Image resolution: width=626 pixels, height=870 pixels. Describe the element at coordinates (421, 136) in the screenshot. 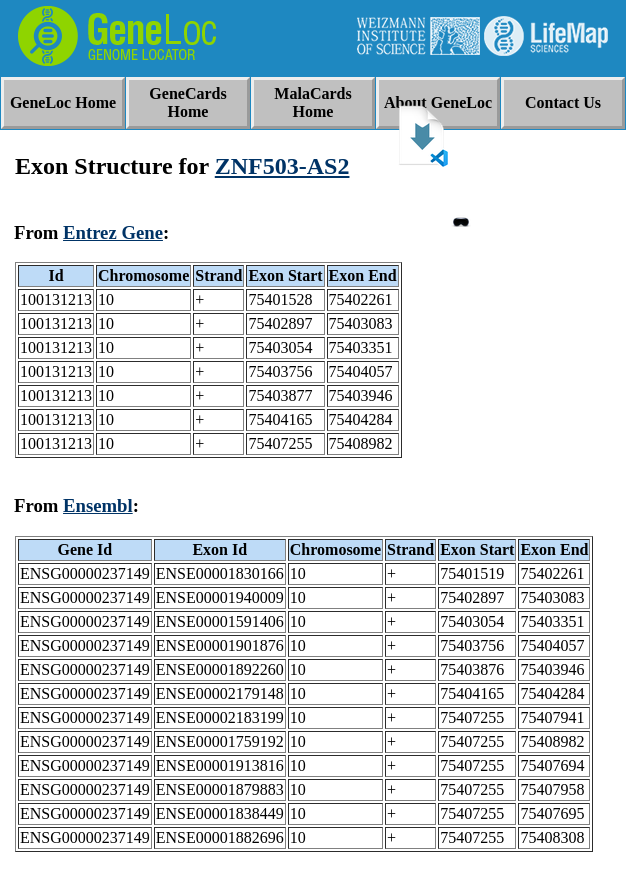

I see `open or preview a markdown file` at that location.